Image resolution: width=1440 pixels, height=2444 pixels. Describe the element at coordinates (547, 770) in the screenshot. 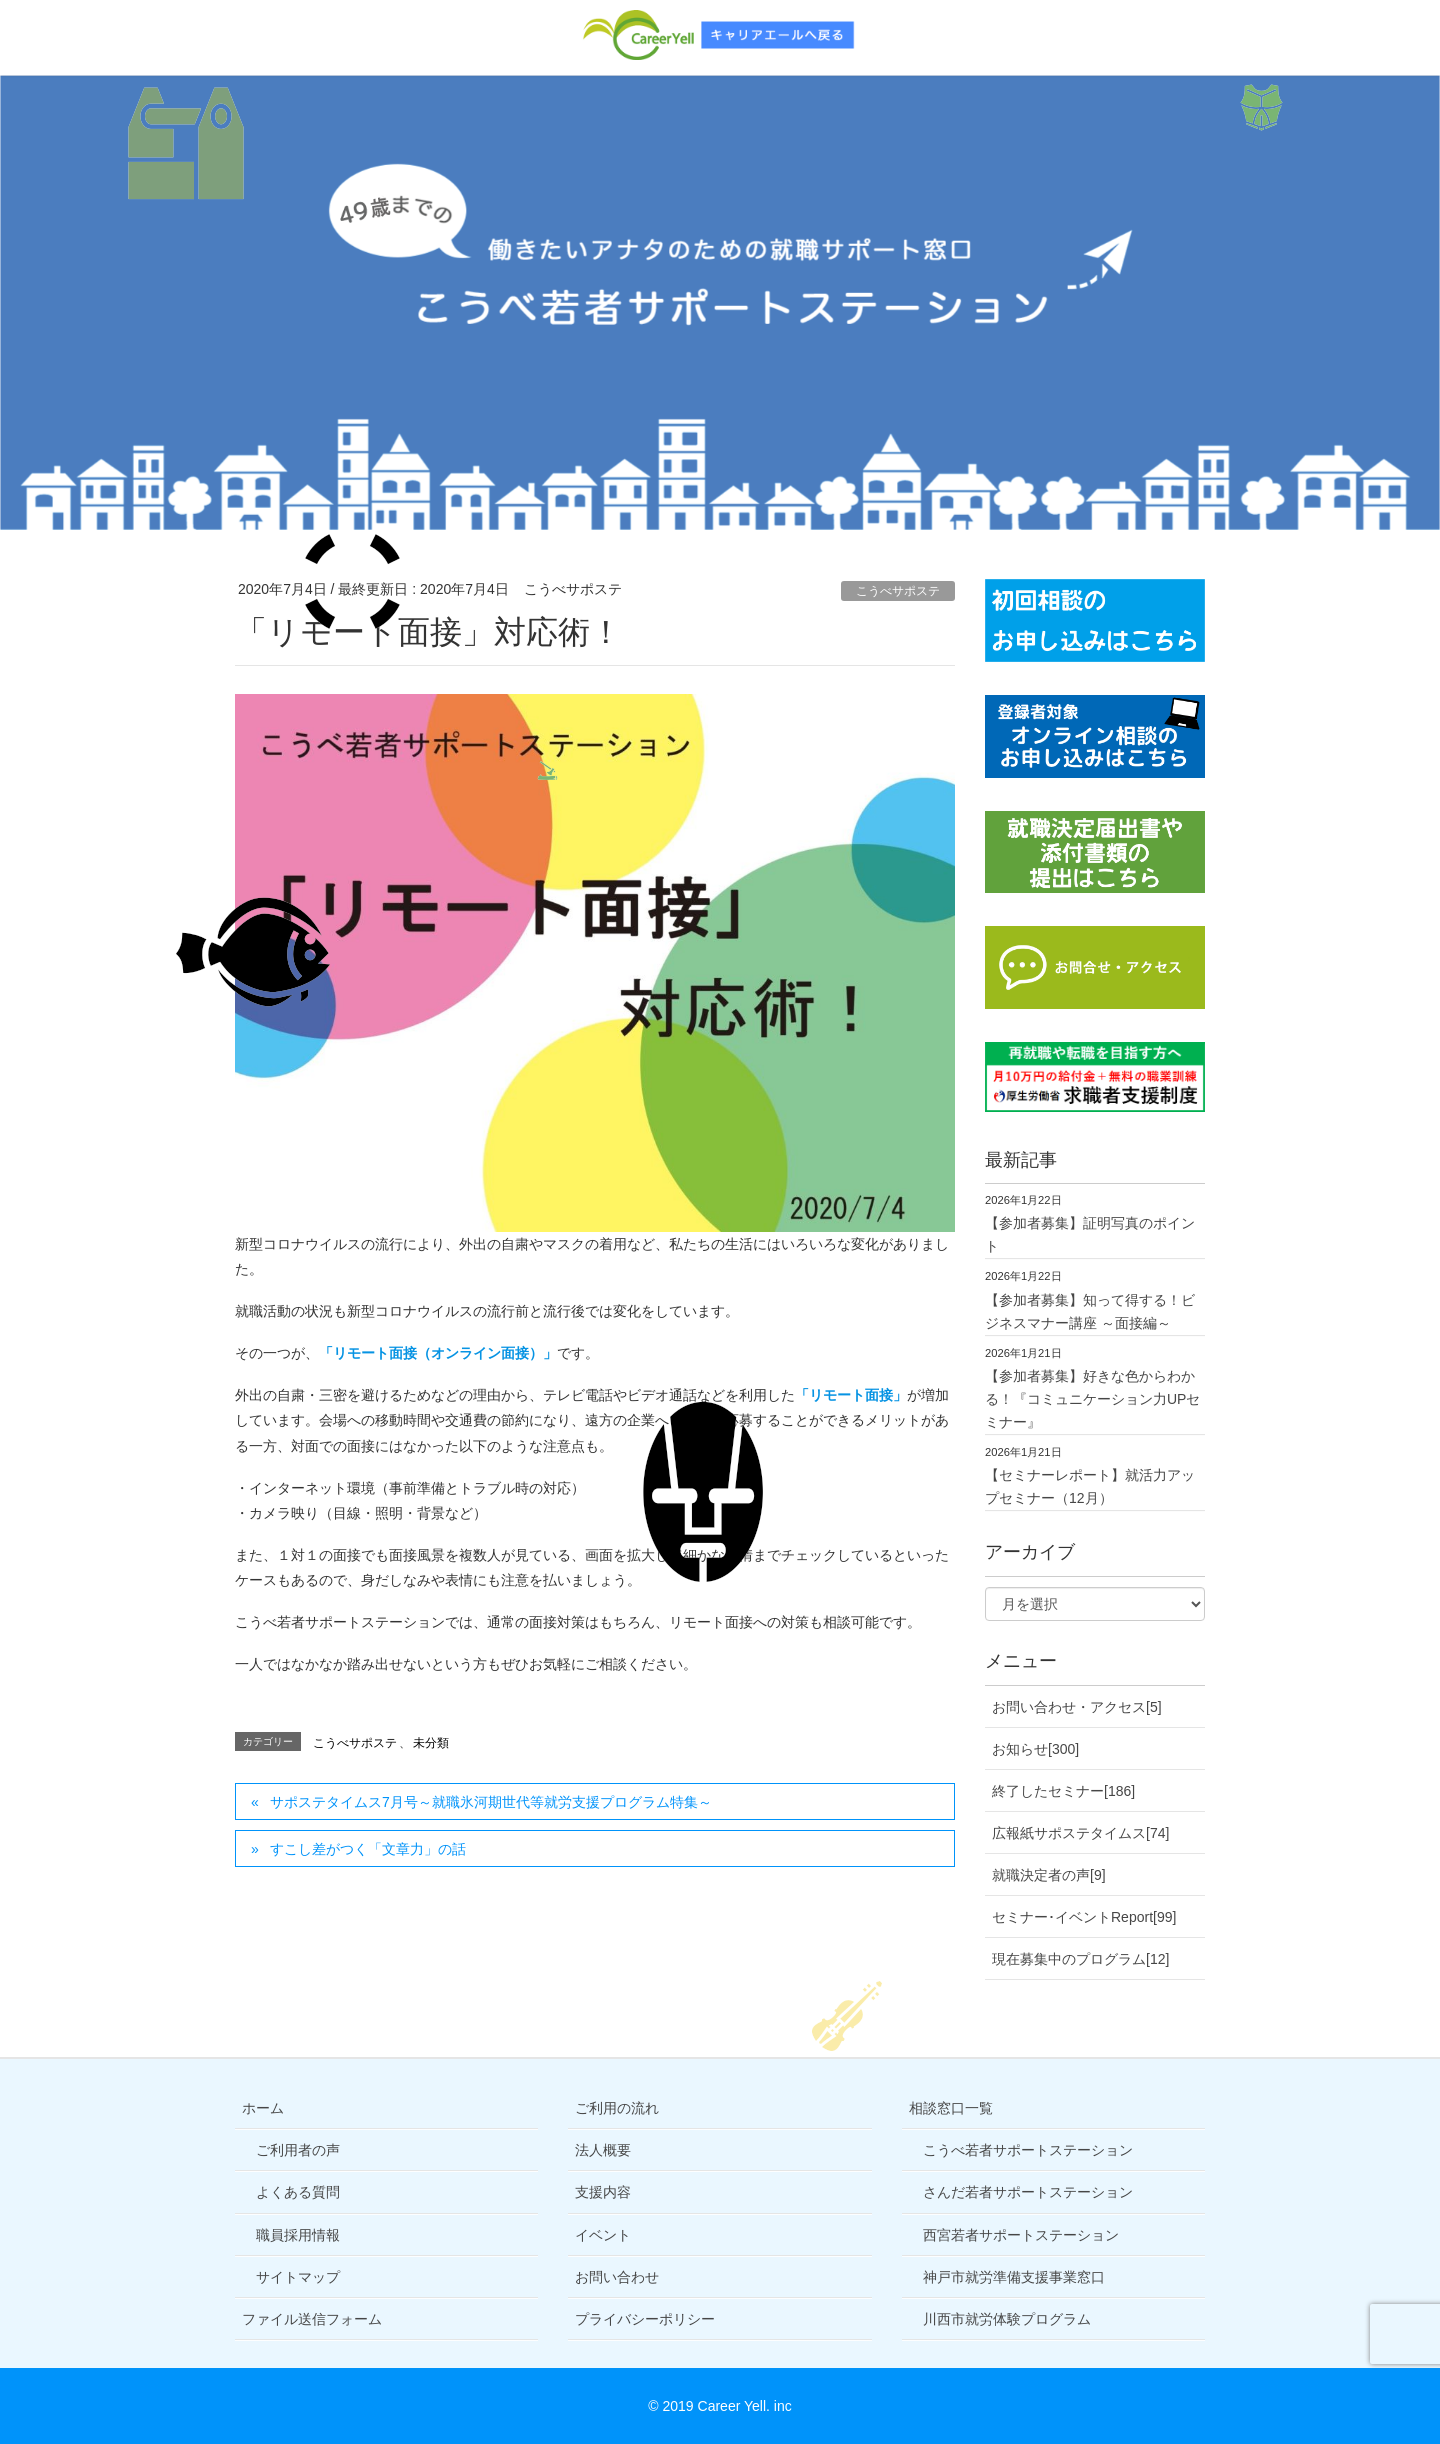

I see `woodcutting or logging activity in a game` at that location.